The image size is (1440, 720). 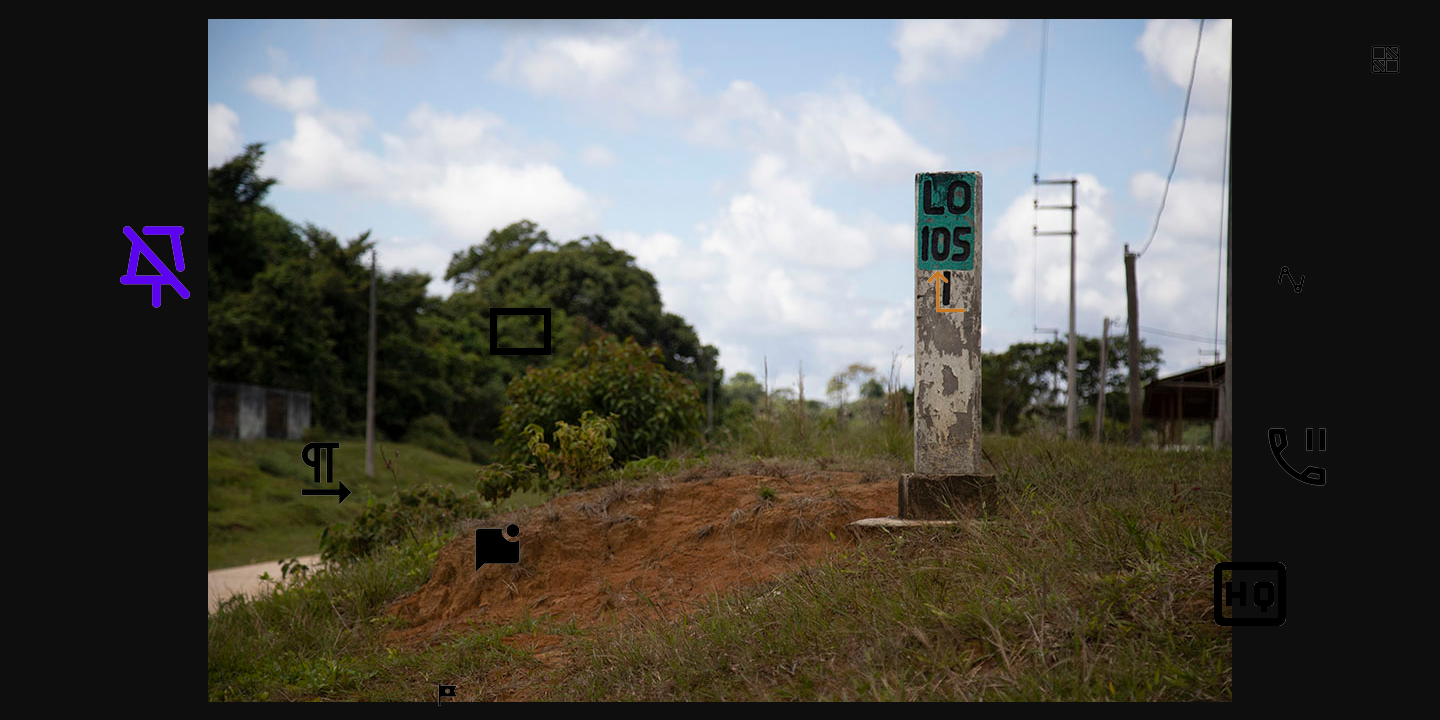 What do you see at coordinates (1250, 594) in the screenshot?
I see `indicates high quality media or streaming option` at bounding box center [1250, 594].